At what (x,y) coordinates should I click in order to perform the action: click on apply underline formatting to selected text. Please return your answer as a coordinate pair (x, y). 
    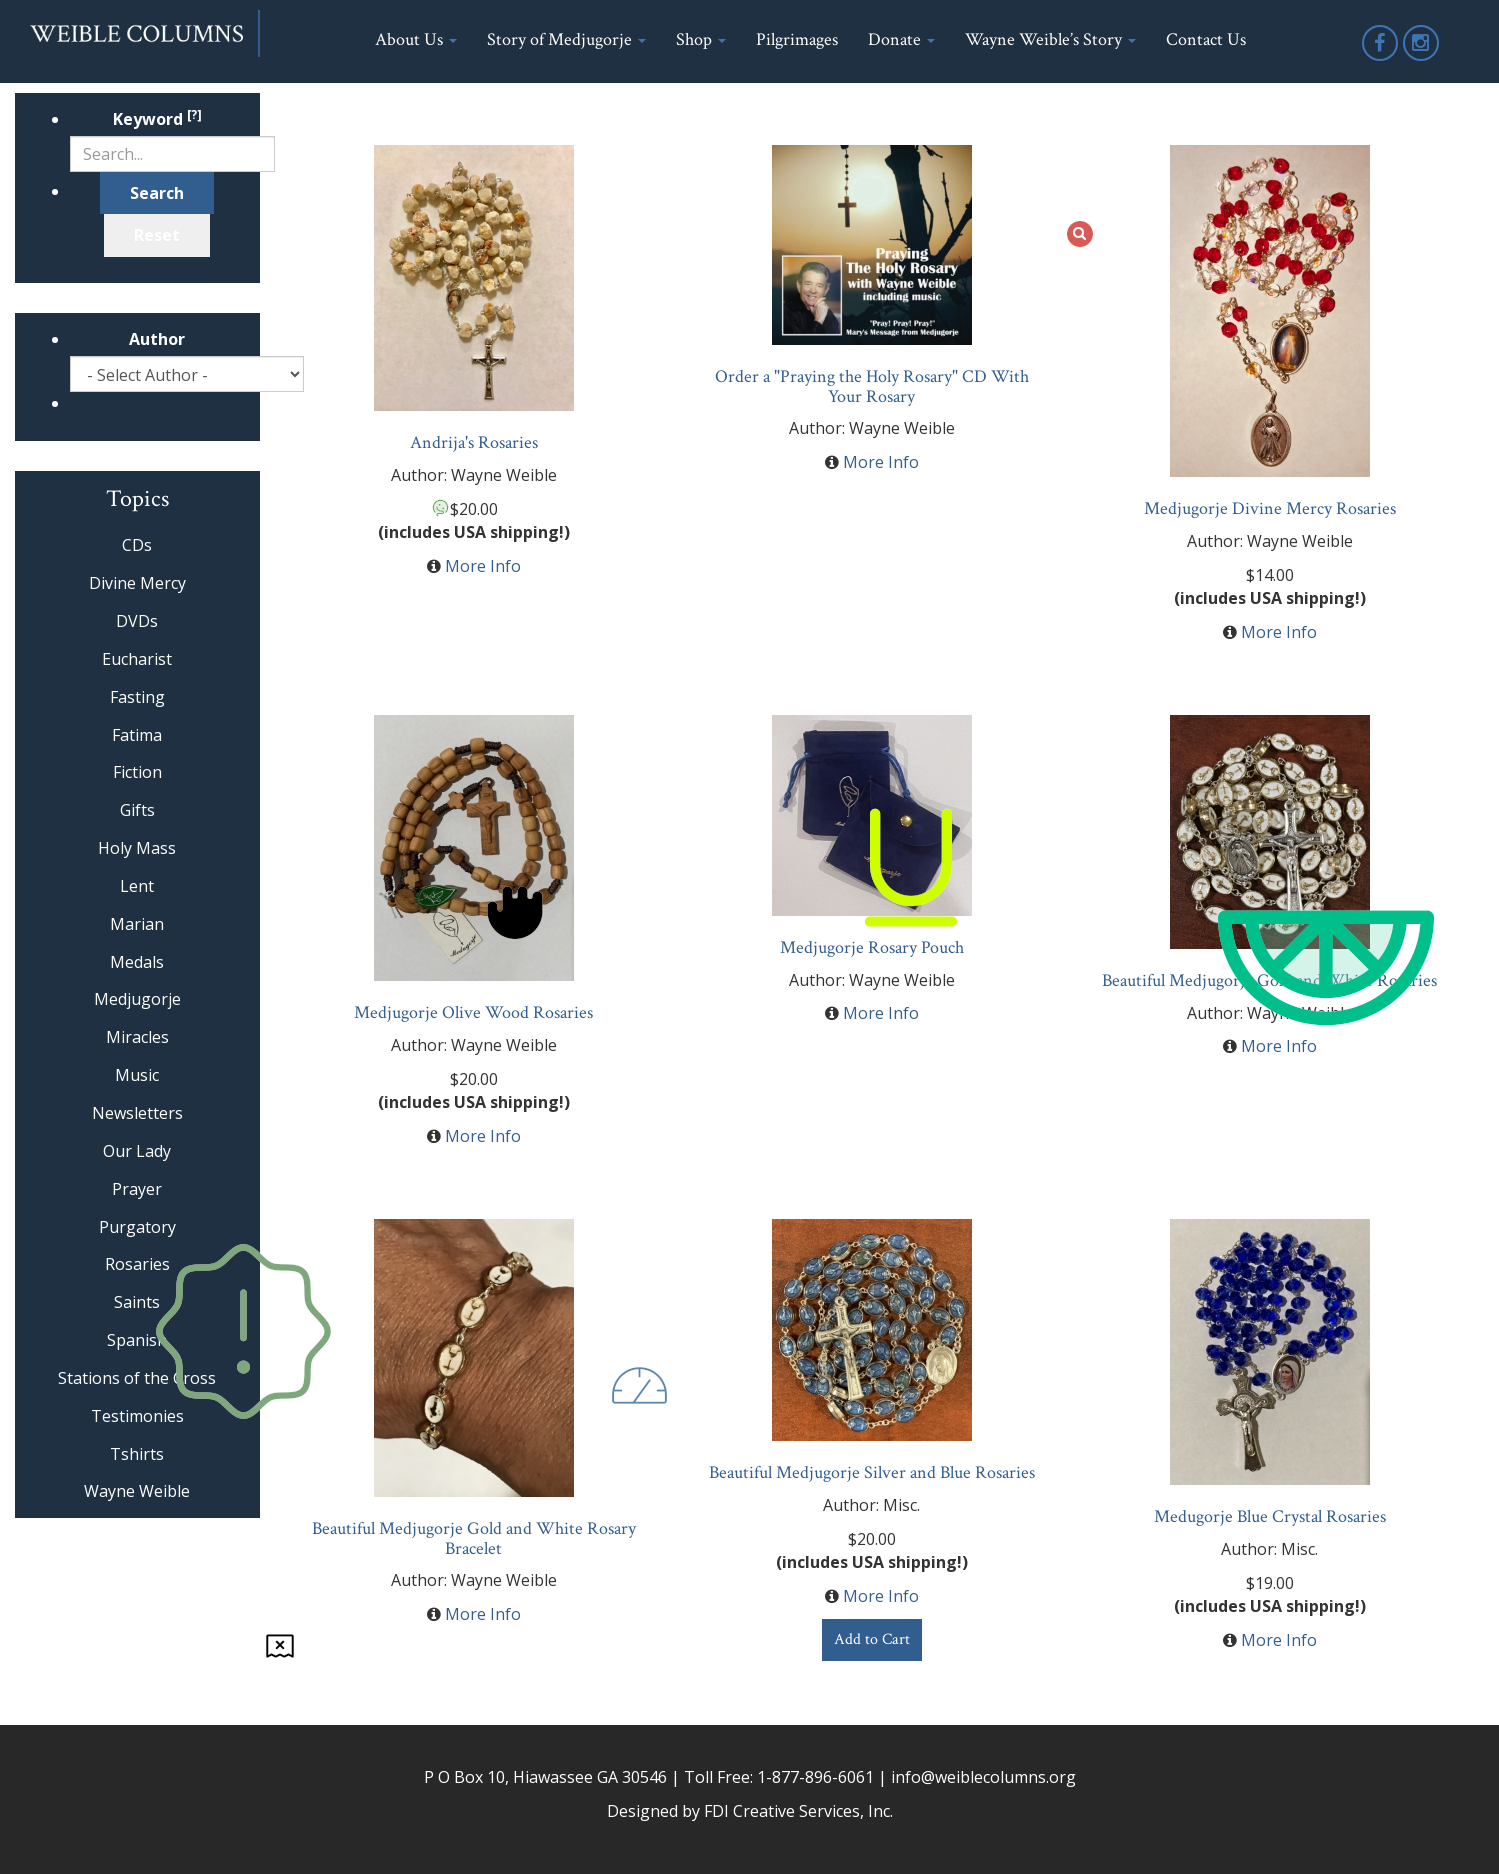
    Looking at the image, I should click on (911, 860).